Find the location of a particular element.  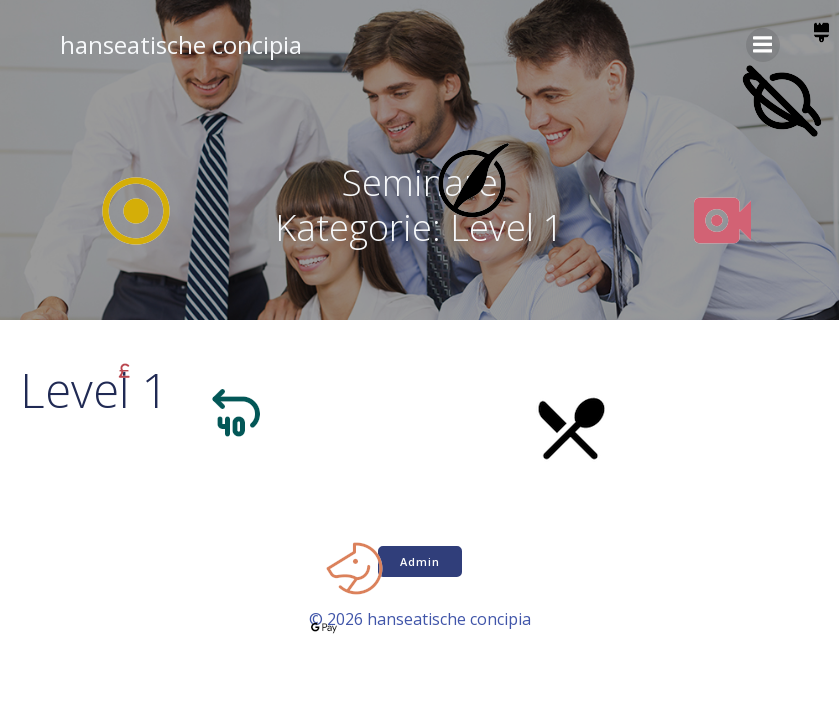

indicates british pound sterling currency is located at coordinates (124, 370).